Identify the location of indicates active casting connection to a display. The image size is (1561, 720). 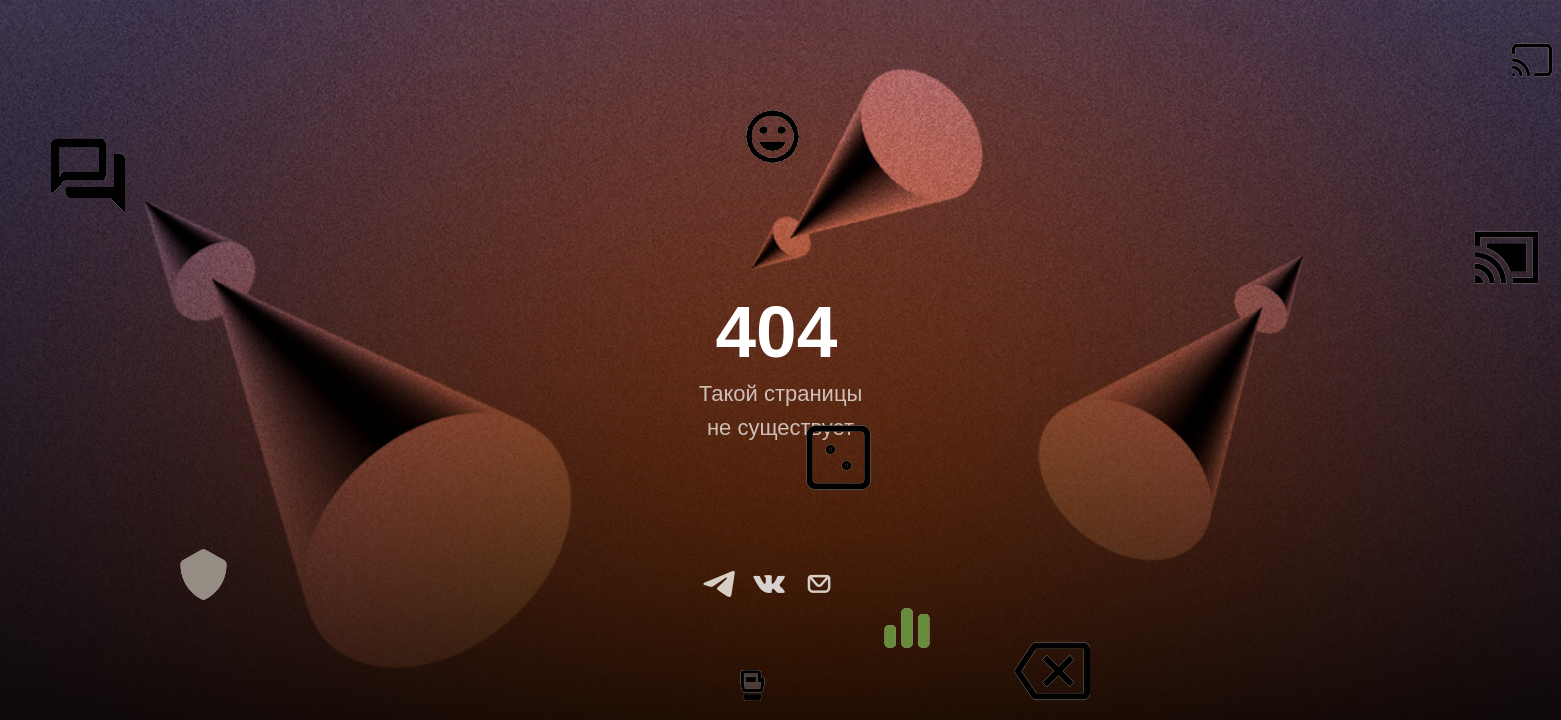
(1506, 257).